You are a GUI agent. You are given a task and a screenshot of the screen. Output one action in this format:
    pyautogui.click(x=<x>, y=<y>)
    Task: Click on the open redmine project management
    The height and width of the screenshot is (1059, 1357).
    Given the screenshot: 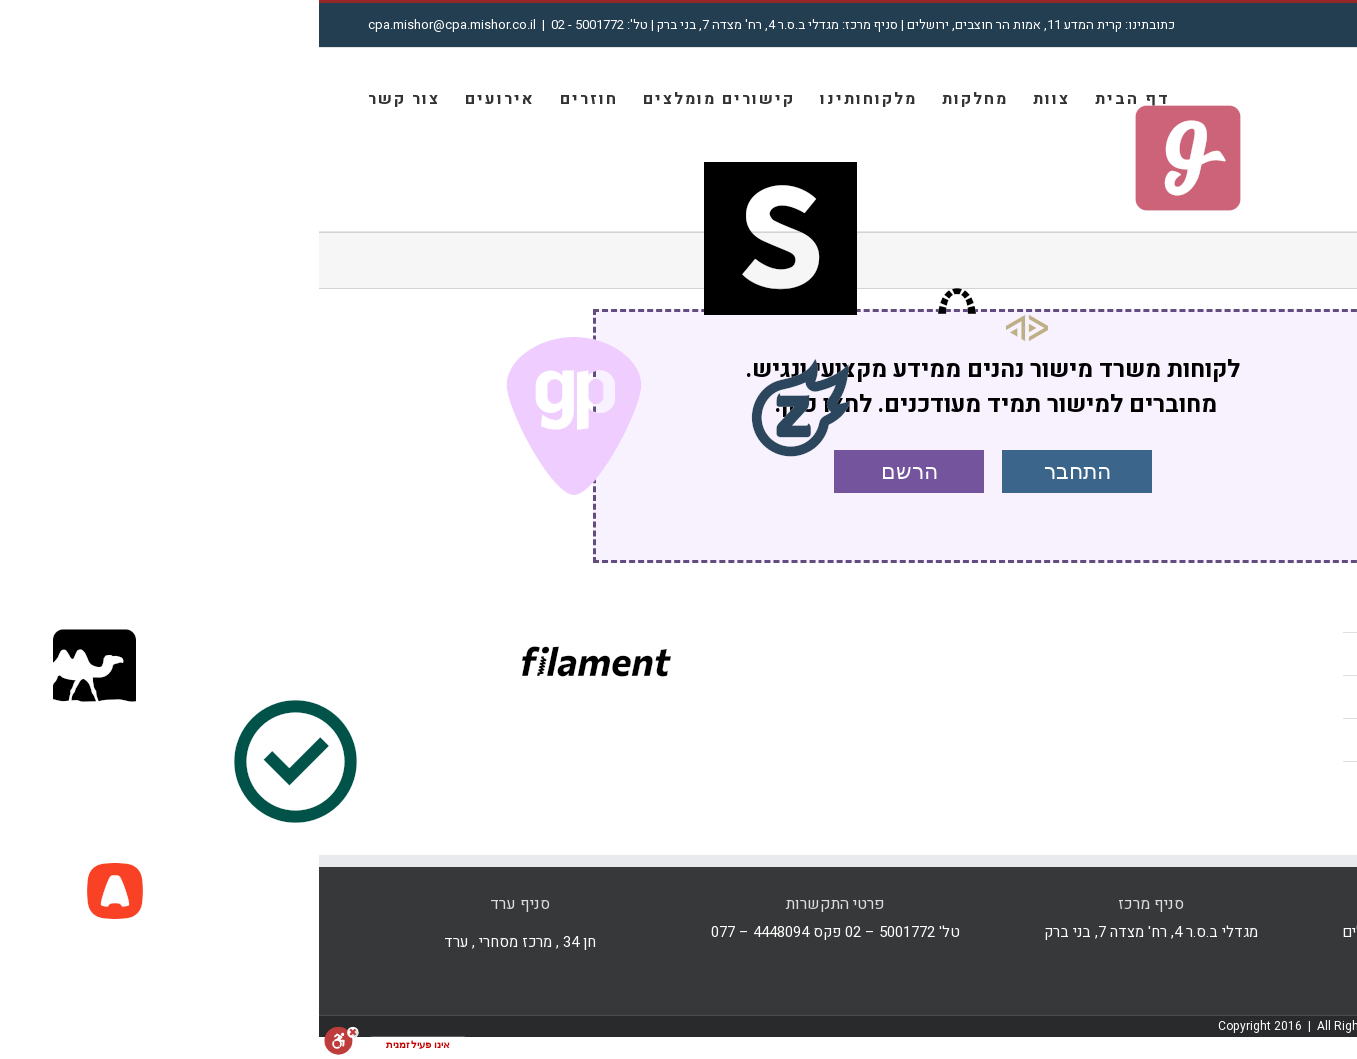 What is the action you would take?
    pyautogui.click(x=957, y=301)
    